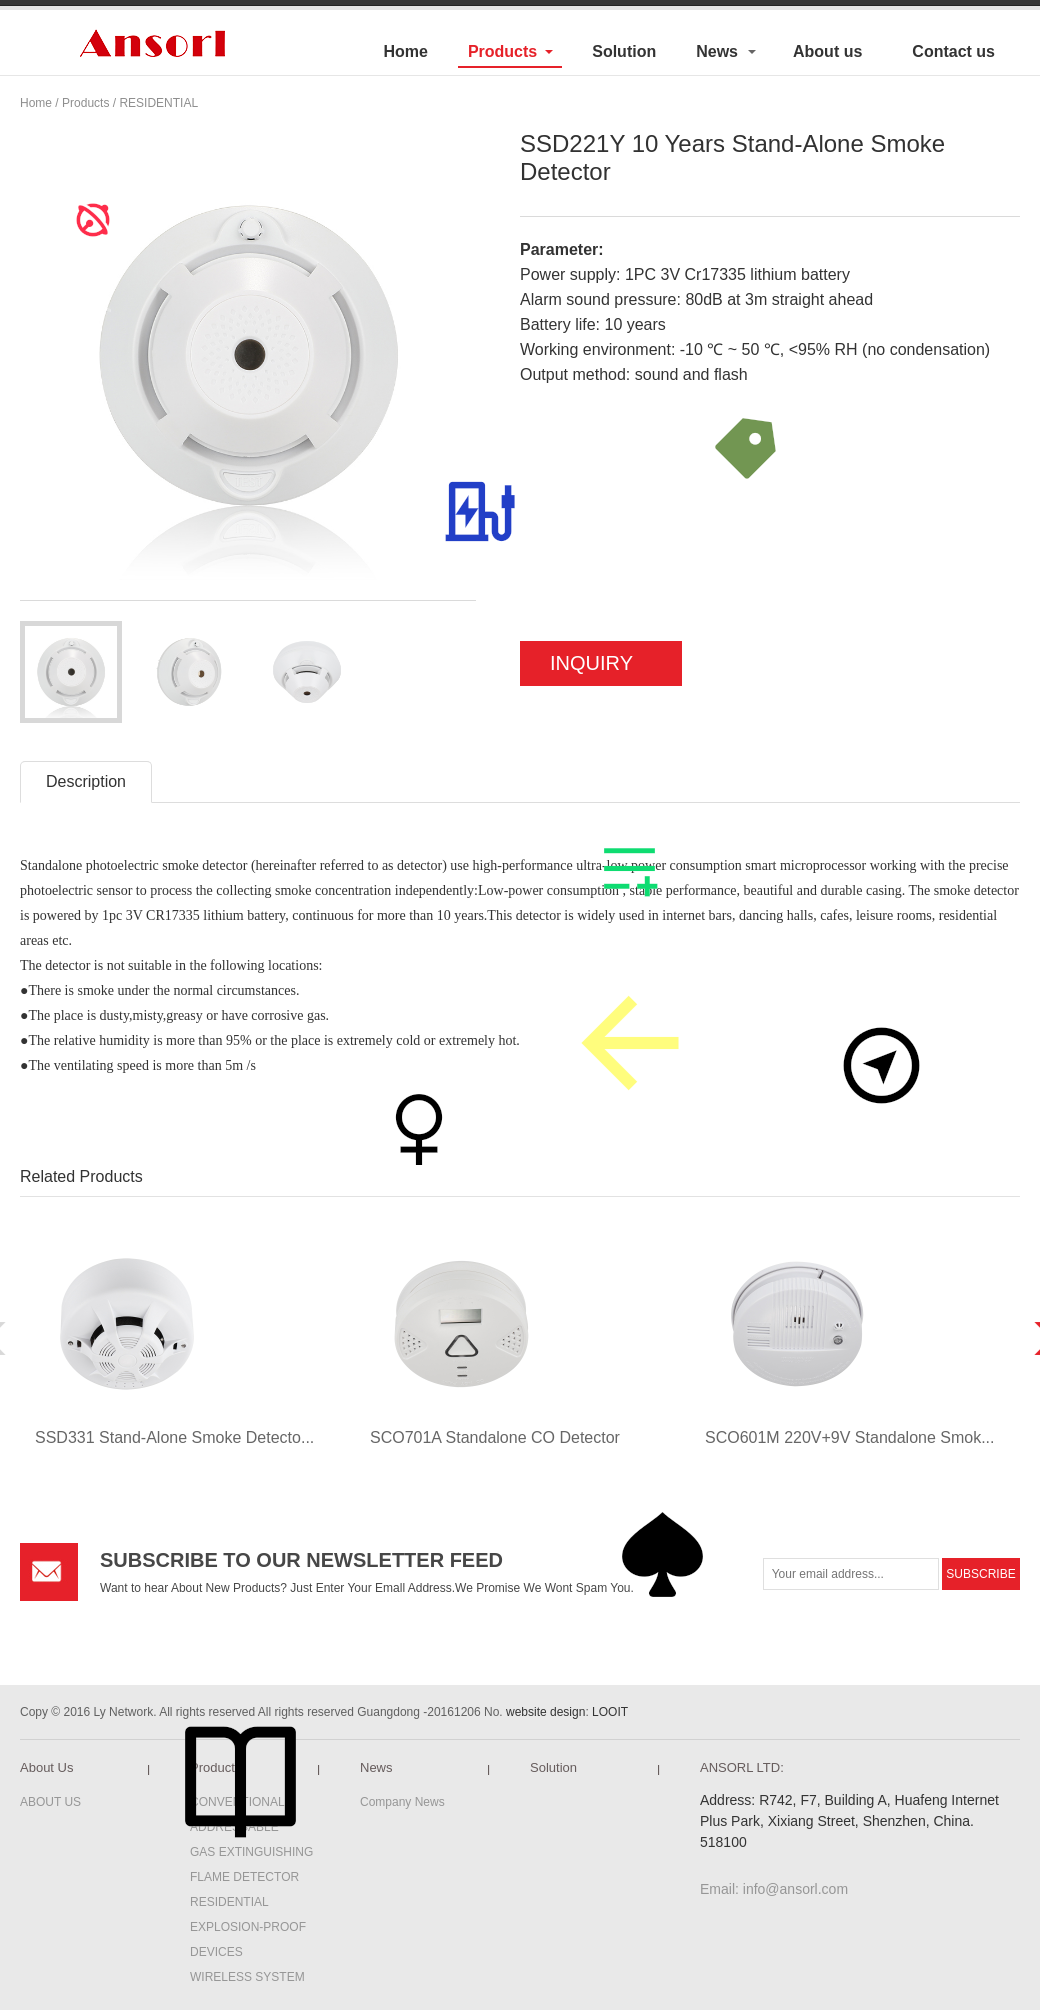  I want to click on indicates female or women's category, so click(419, 1128).